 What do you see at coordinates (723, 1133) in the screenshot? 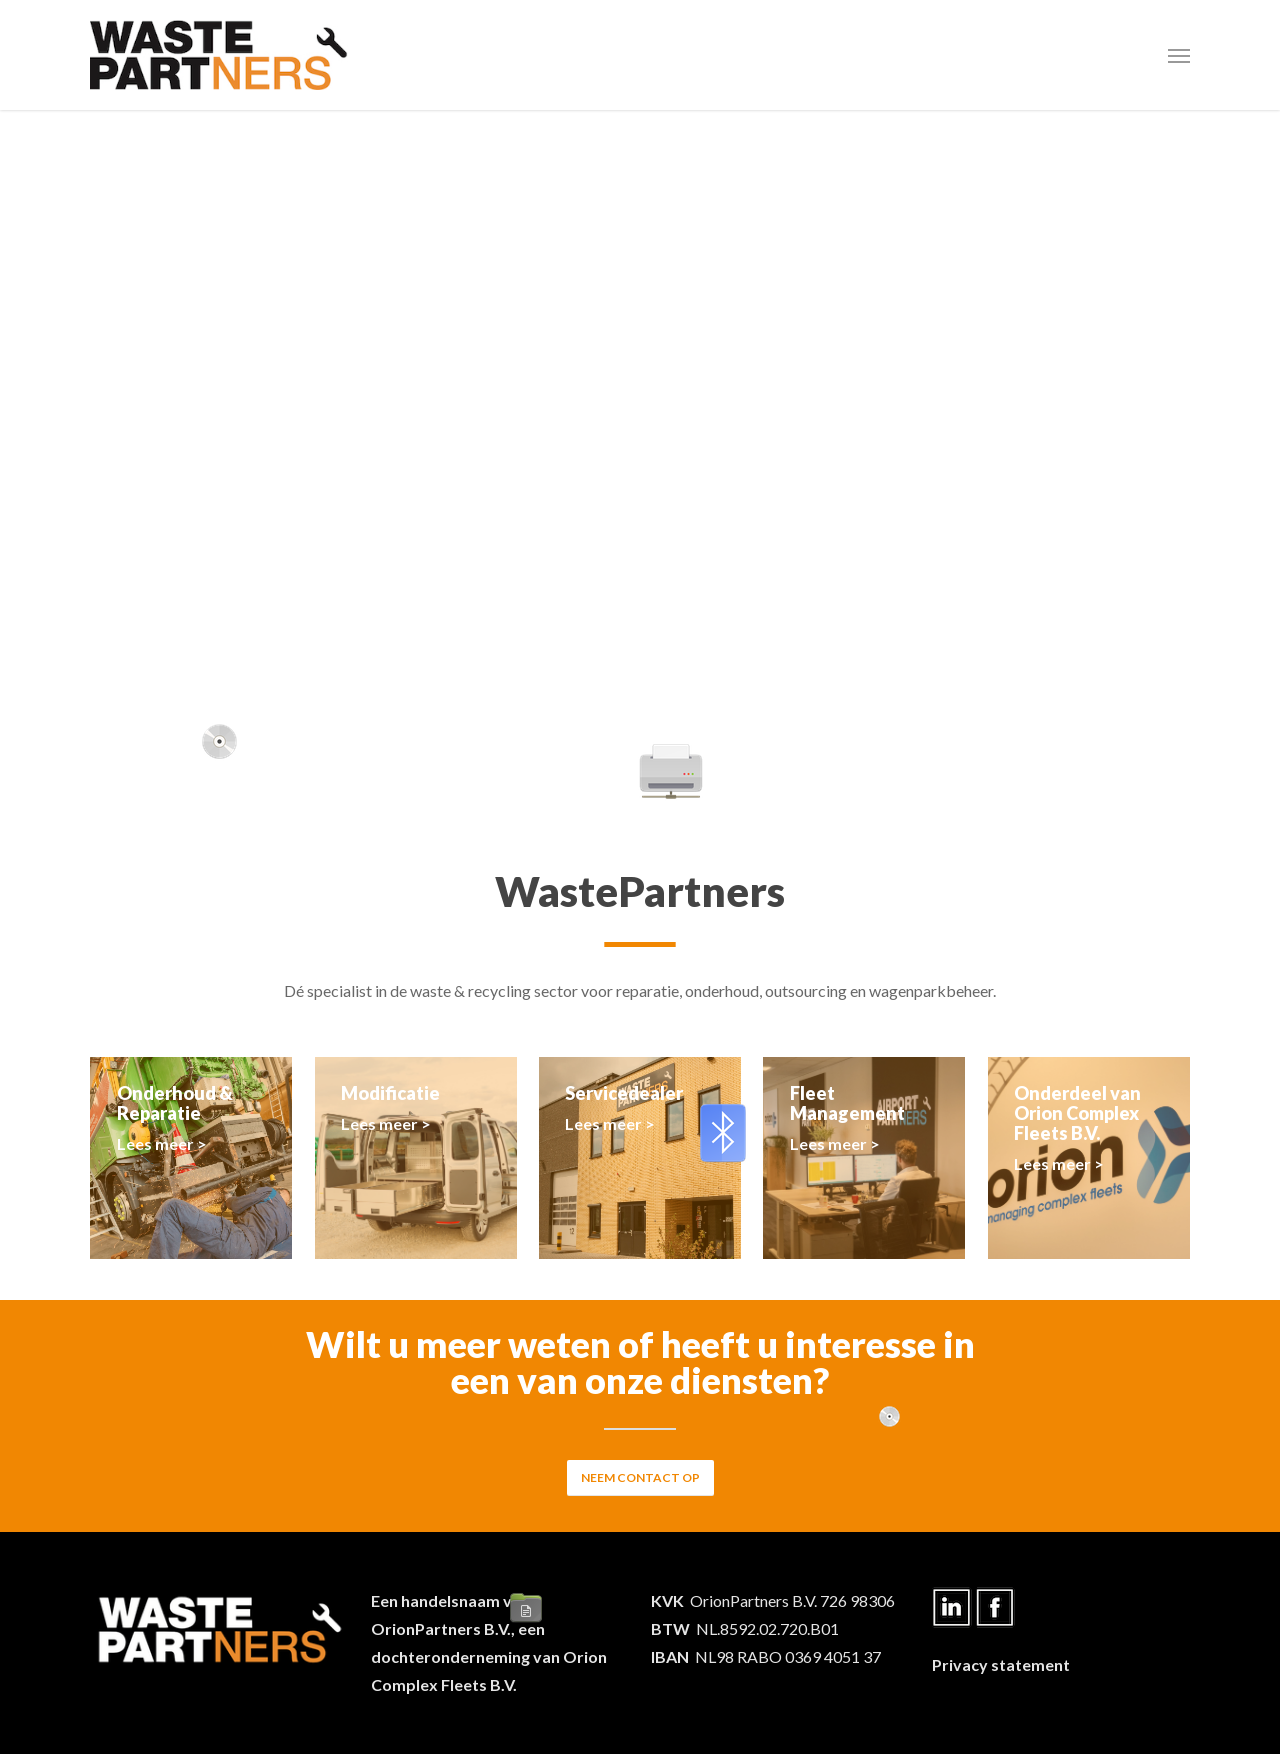
I see `indicates bluetooth is active and connected` at bounding box center [723, 1133].